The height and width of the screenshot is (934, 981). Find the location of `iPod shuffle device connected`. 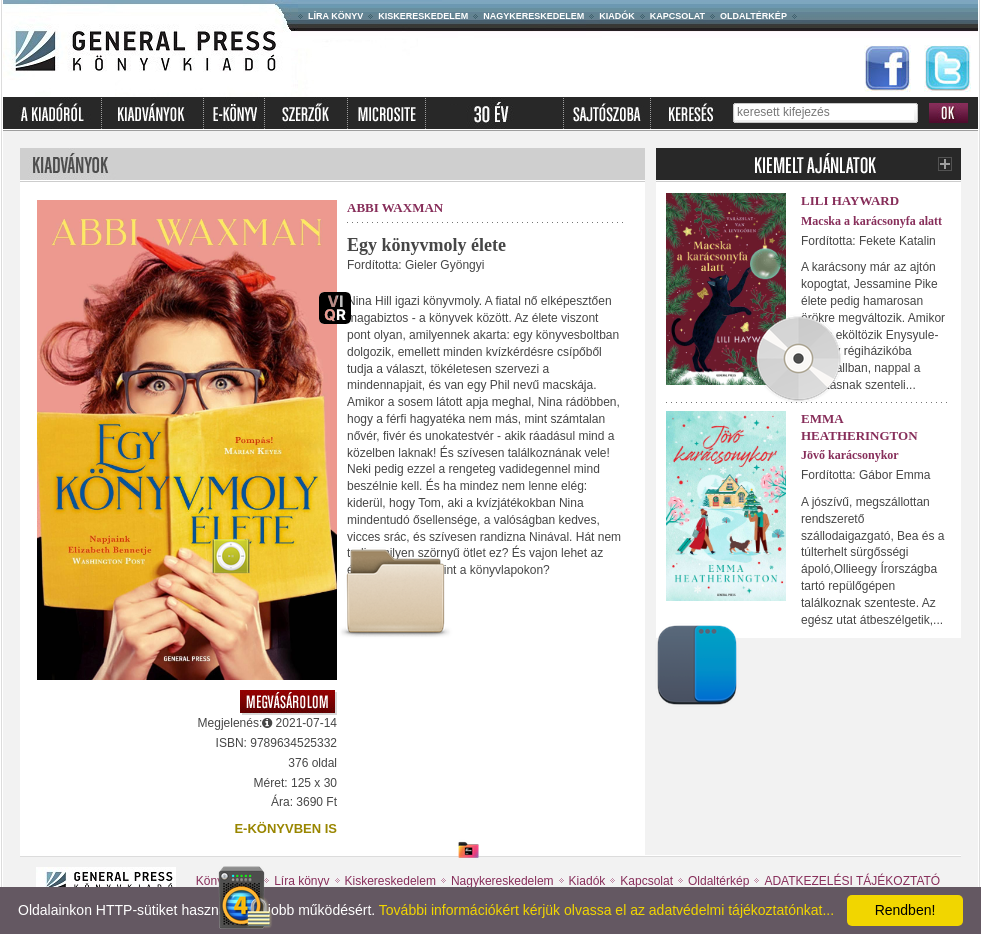

iPod shuffle device connected is located at coordinates (231, 556).